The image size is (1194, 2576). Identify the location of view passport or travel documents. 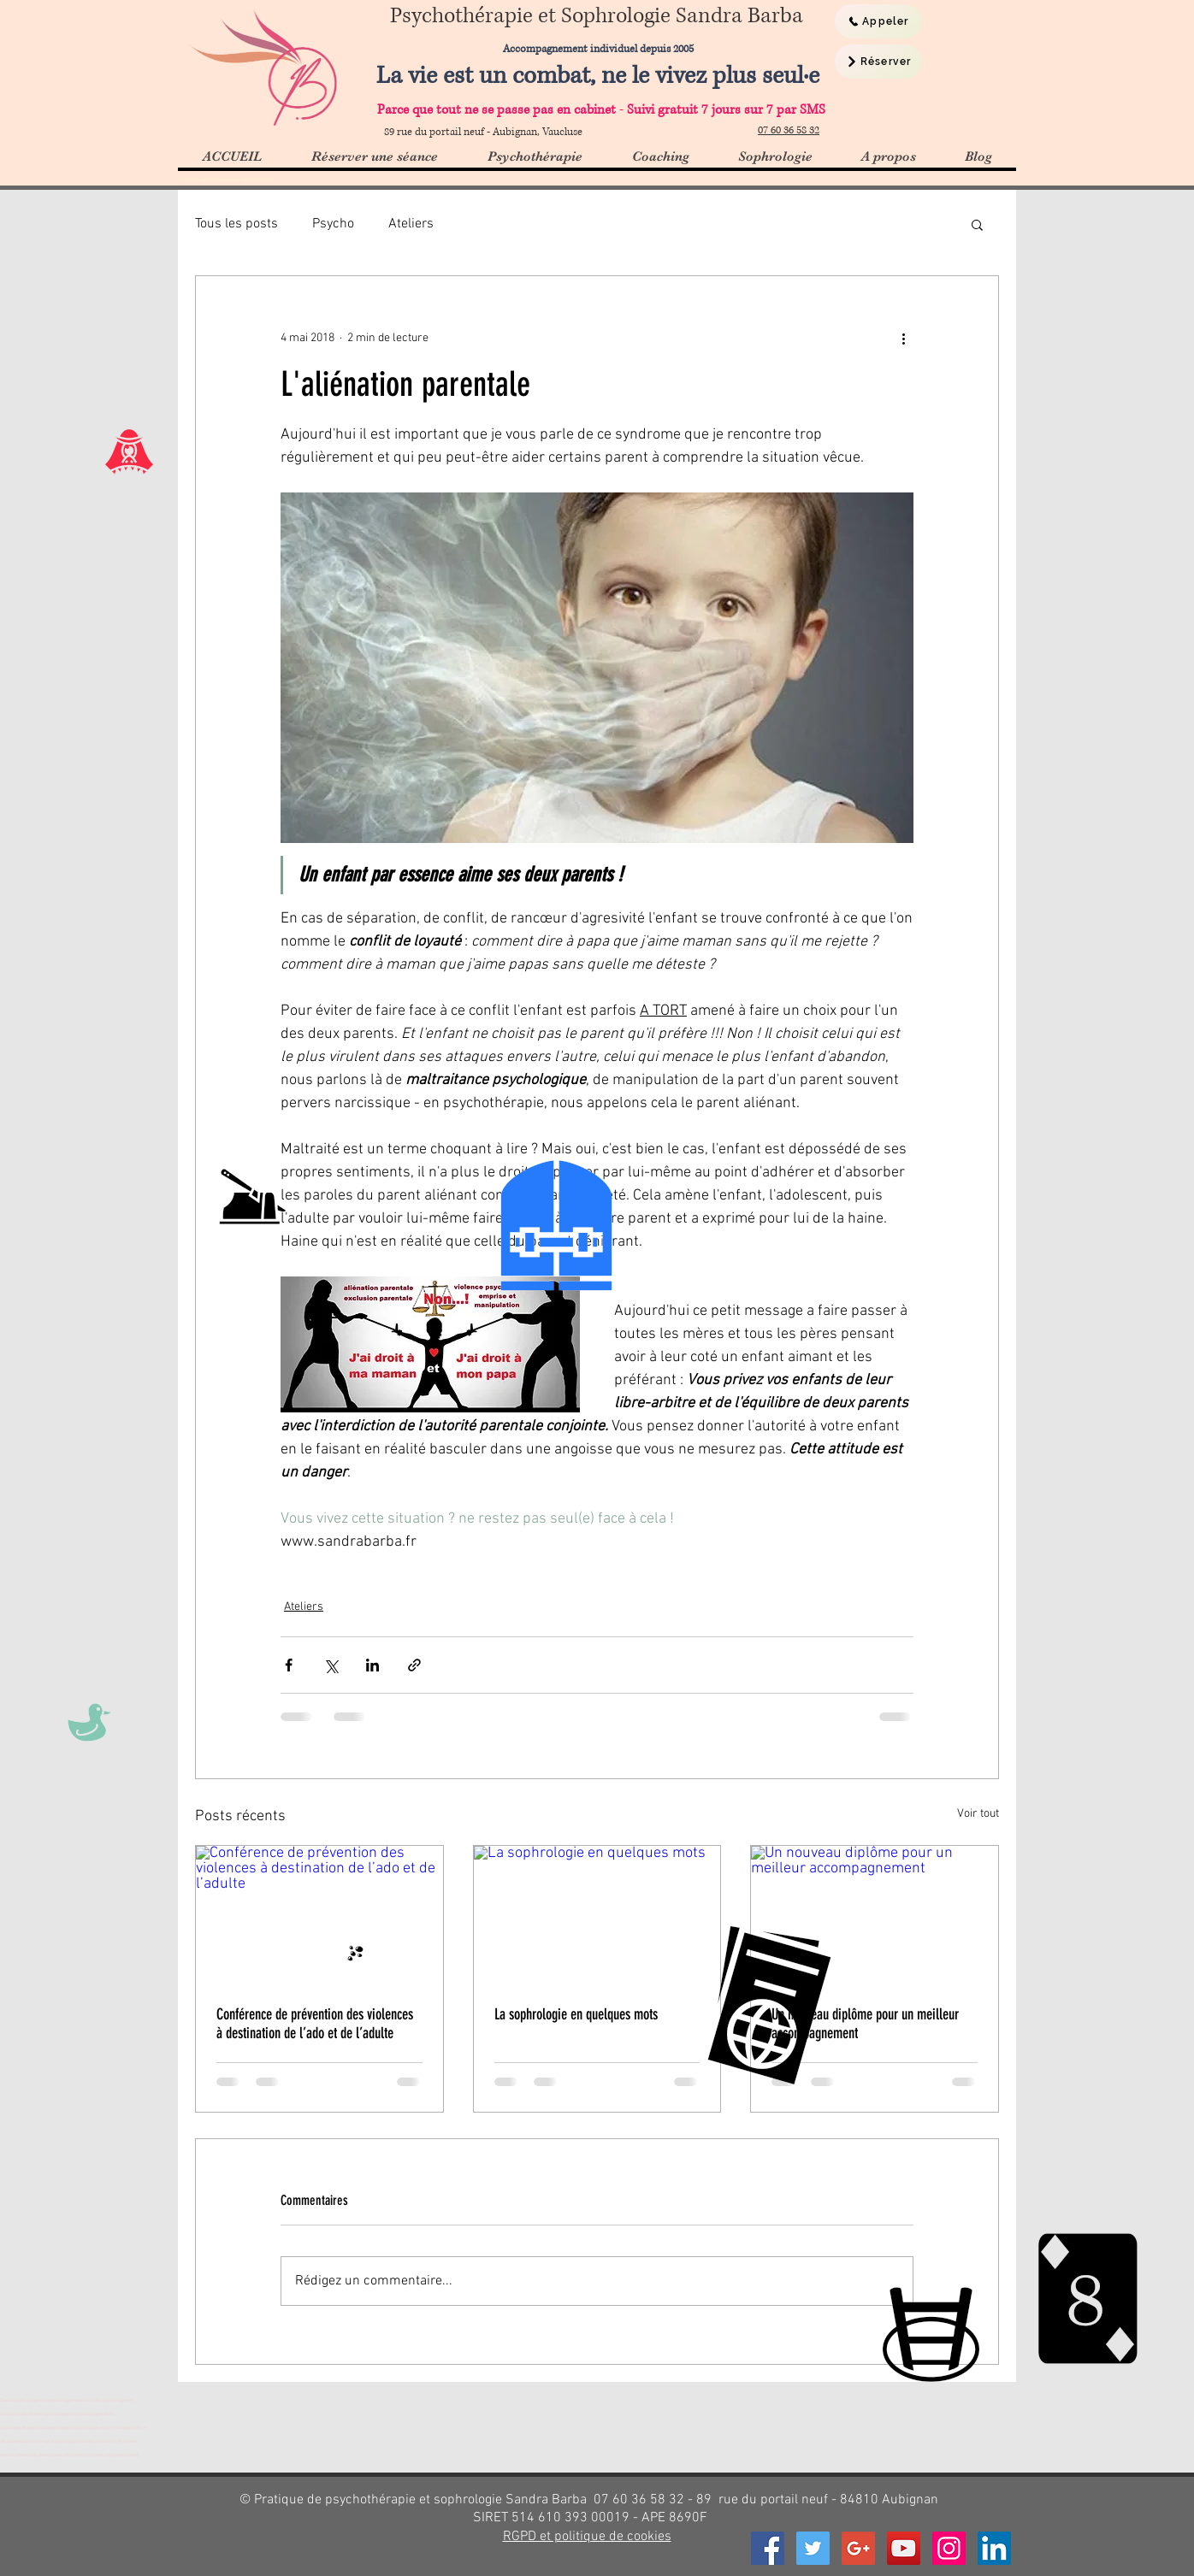
(769, 2005).